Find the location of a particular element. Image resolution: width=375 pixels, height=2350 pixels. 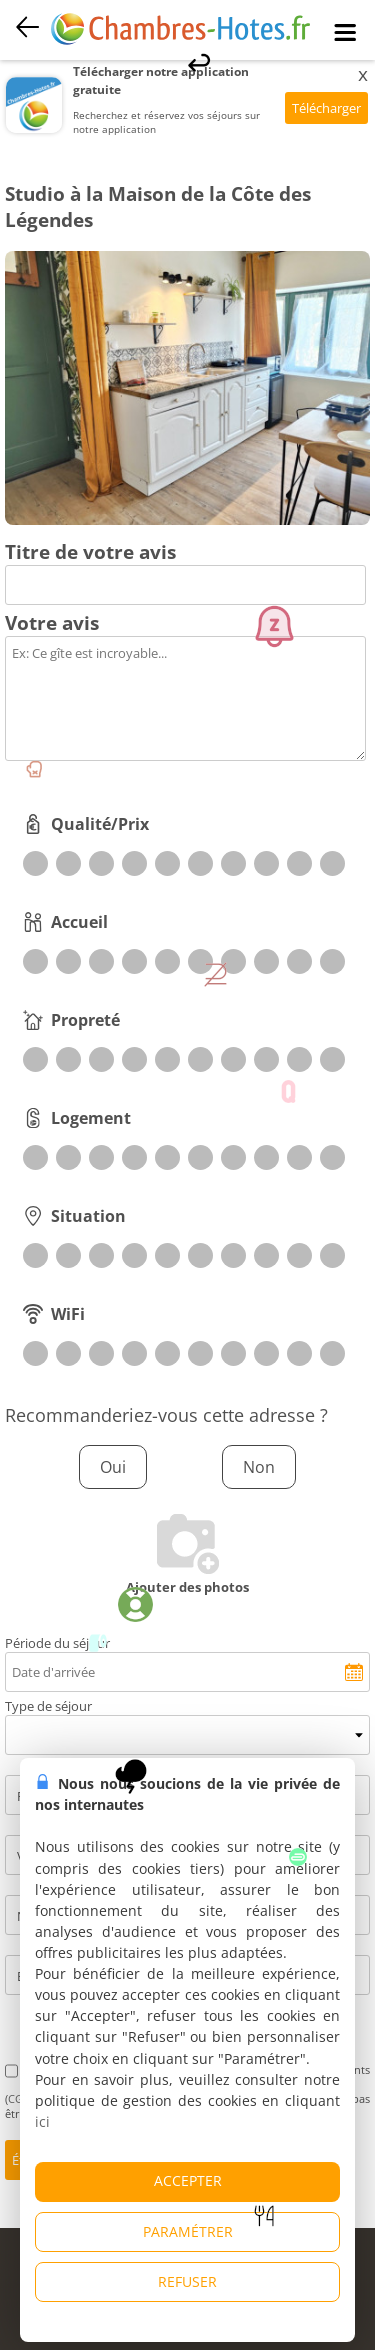

mute notifications while sleeping is located at coordinates (274, 626).